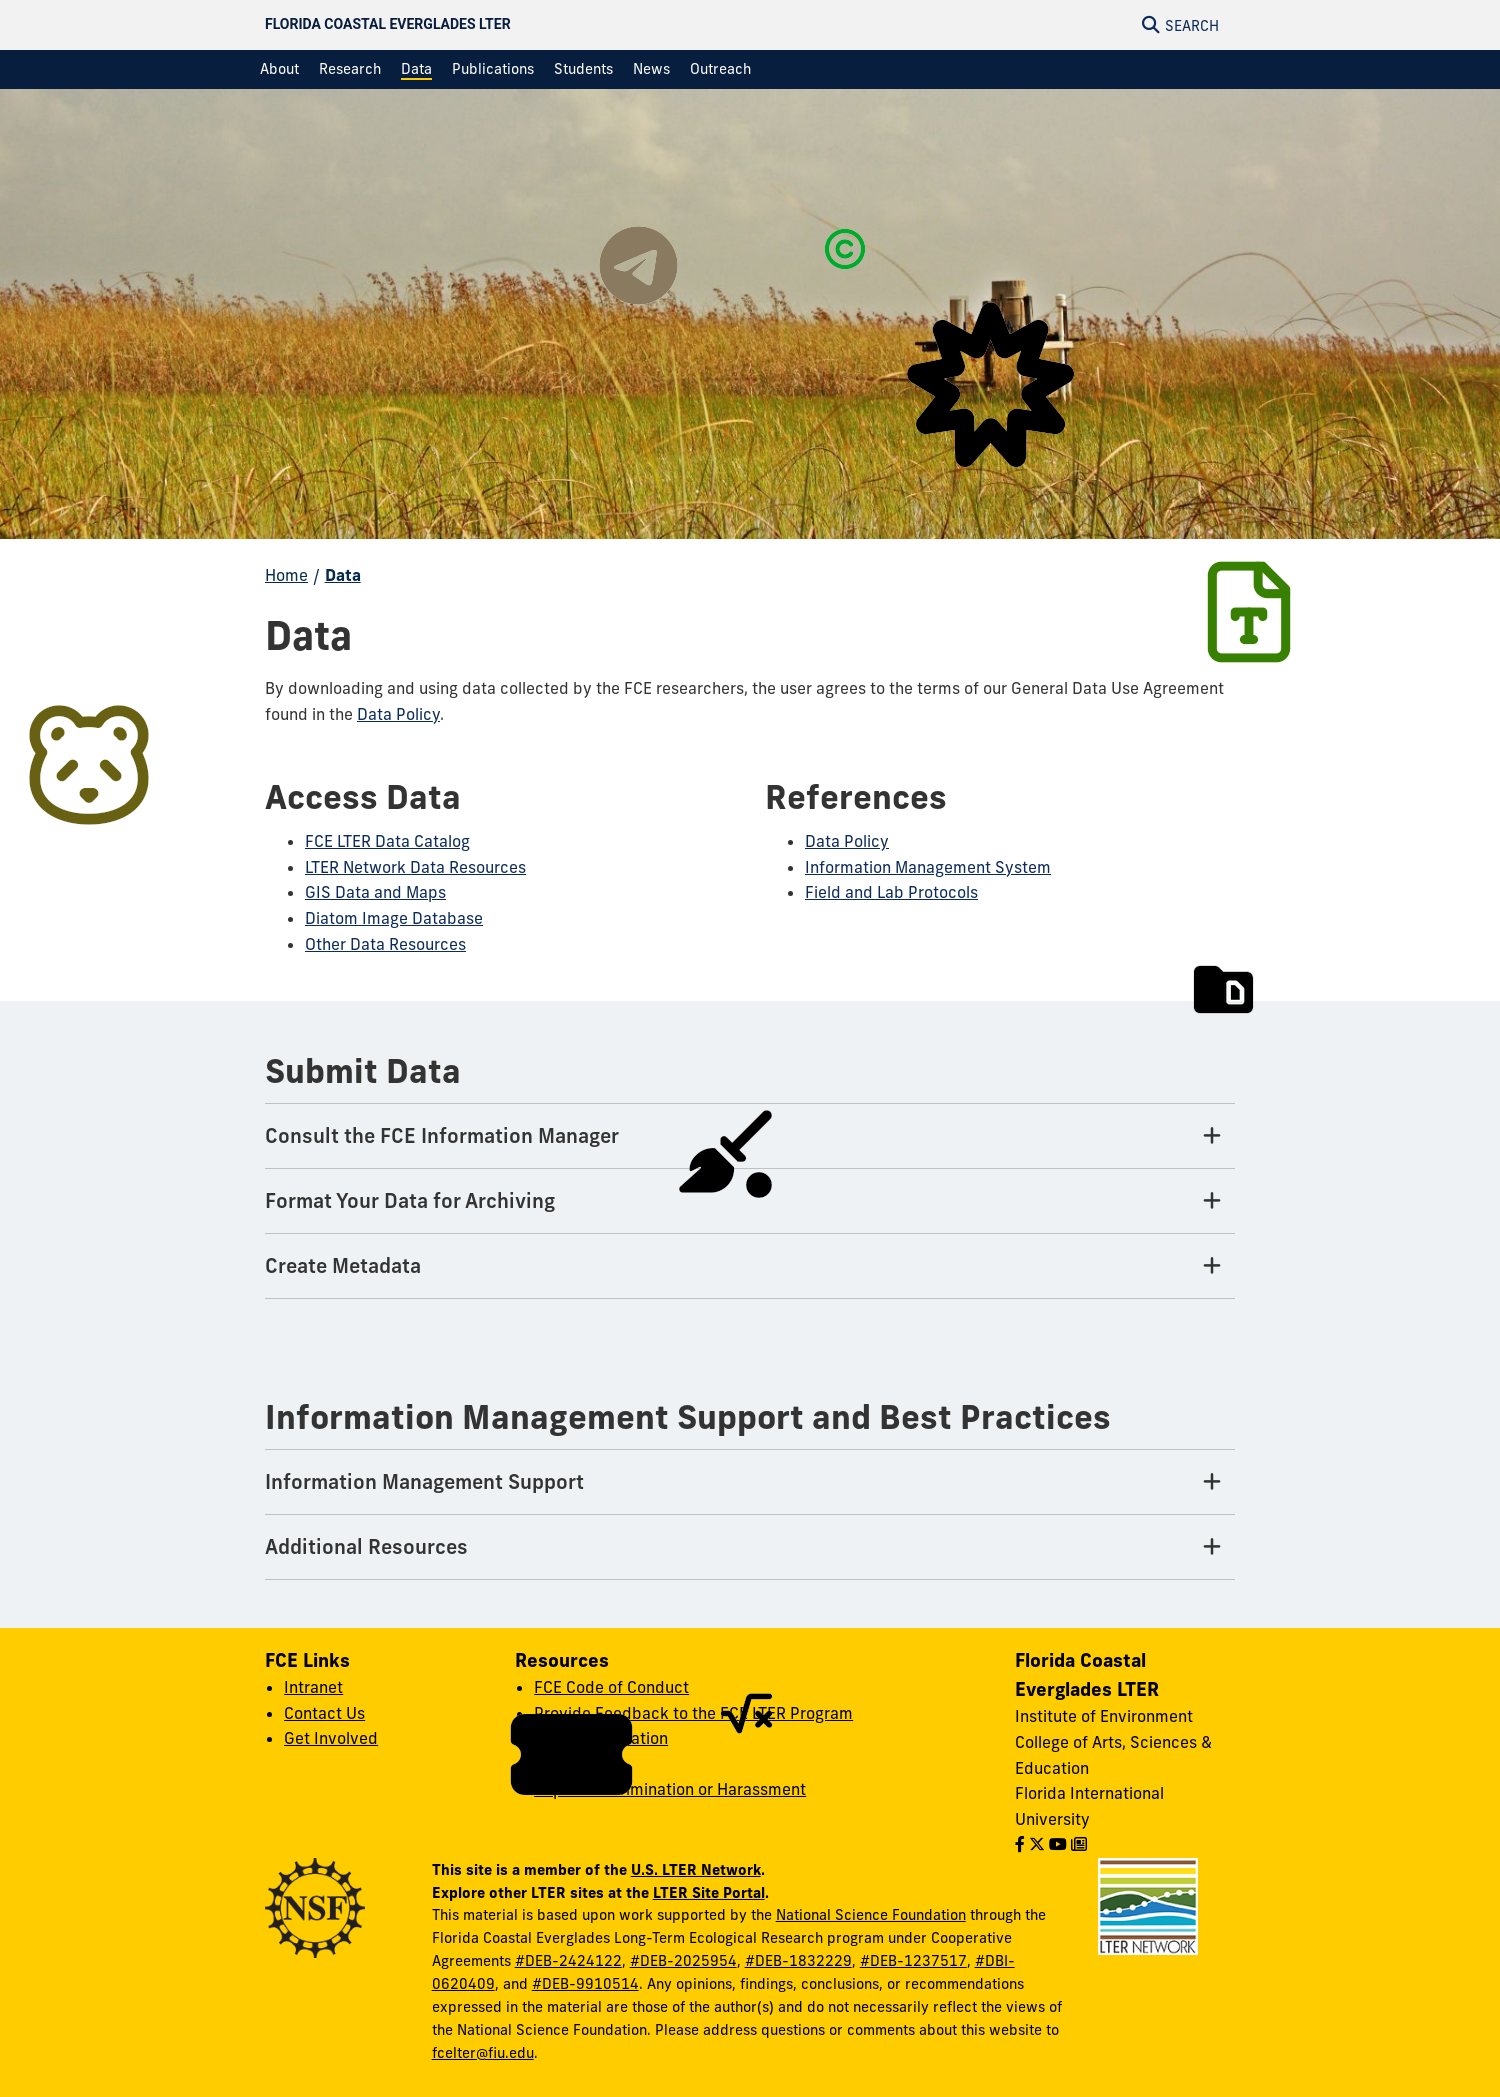  I want to click on view text or document file type, so click(1249, 612).